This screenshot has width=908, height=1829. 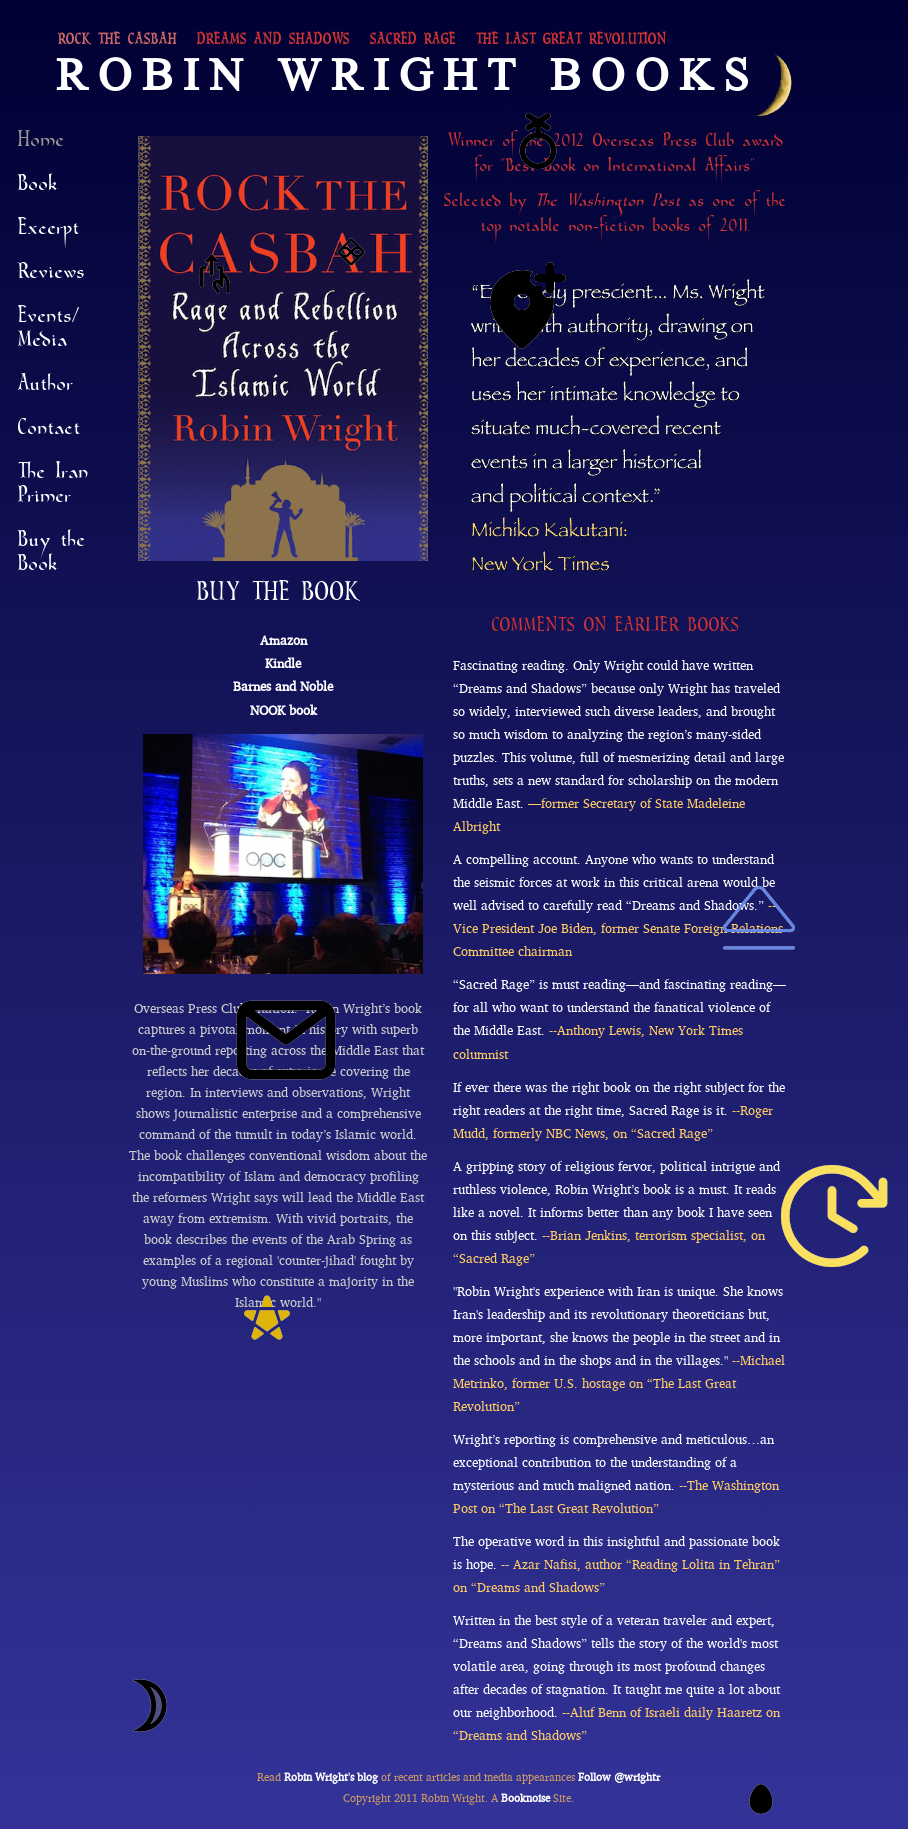 I want to click on restore to a previous version, so click(x=832, y=1216).